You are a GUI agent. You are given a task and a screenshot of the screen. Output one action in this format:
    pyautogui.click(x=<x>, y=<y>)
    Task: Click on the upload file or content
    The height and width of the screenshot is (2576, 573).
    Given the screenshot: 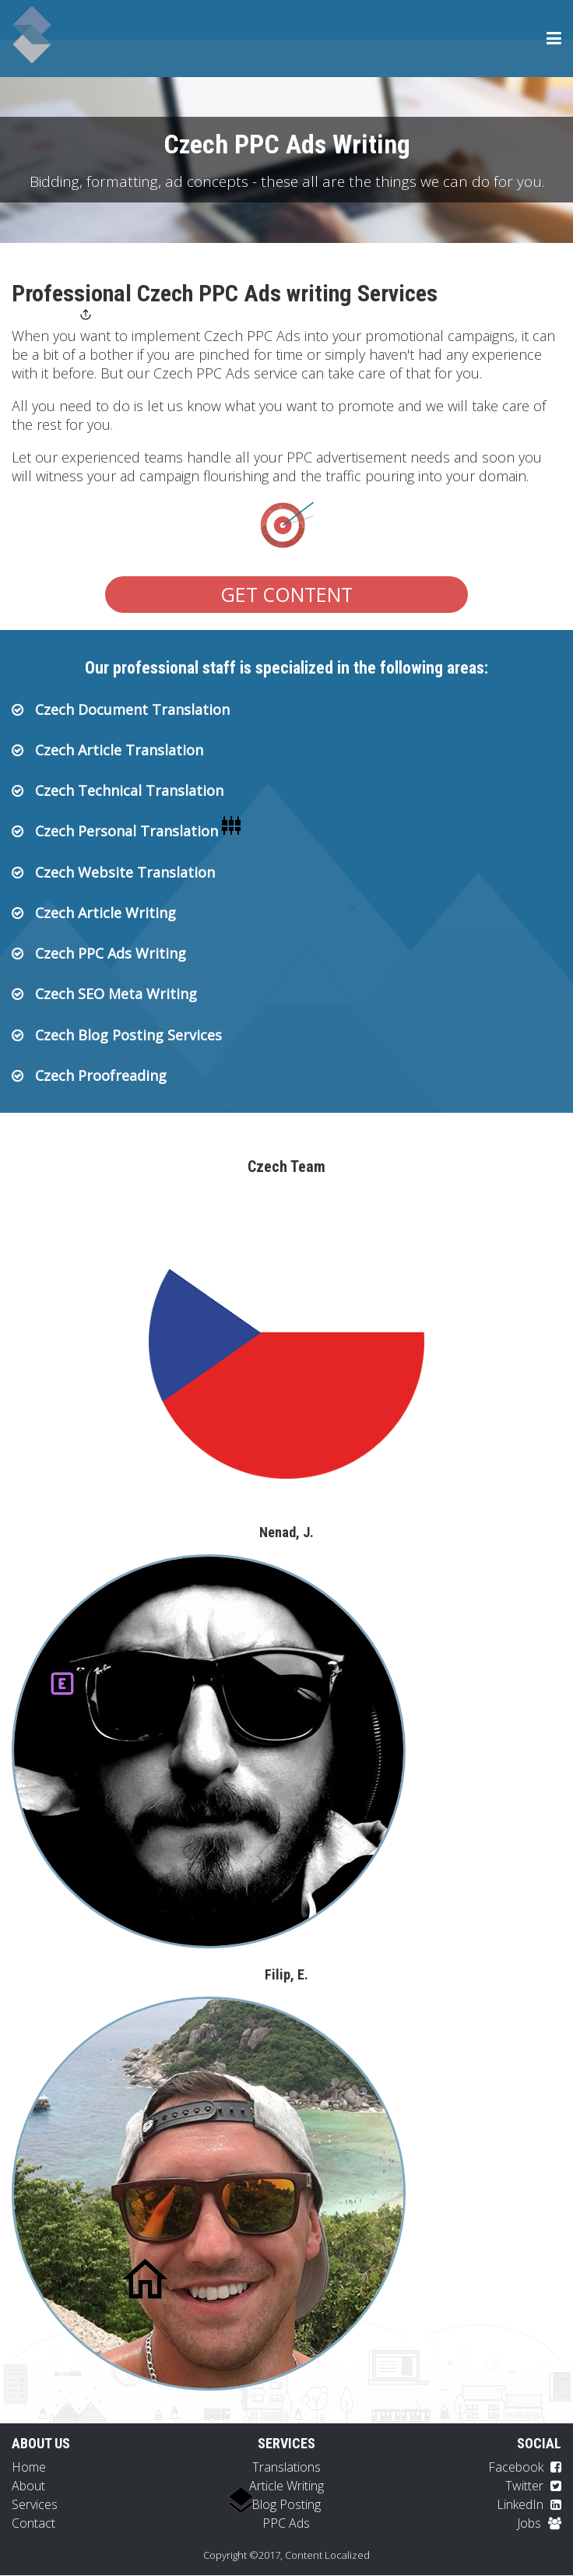 What is the action you would take?
    pyautogui.click(x=86, y=315)
    